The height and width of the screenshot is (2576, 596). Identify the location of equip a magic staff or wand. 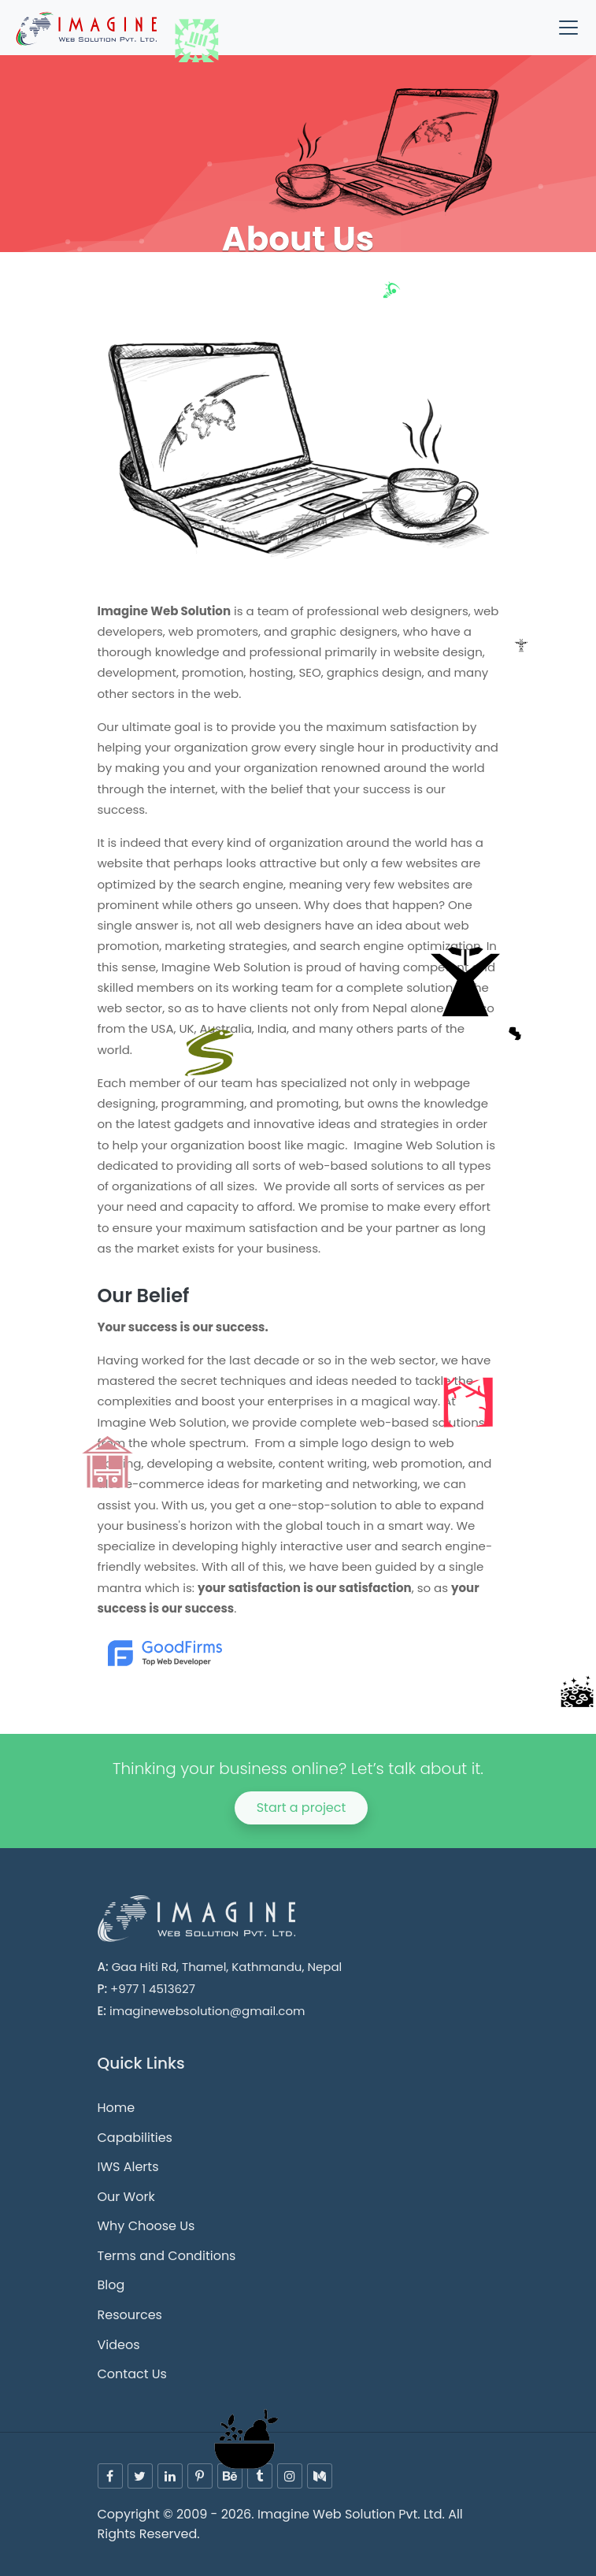
(391, 289).